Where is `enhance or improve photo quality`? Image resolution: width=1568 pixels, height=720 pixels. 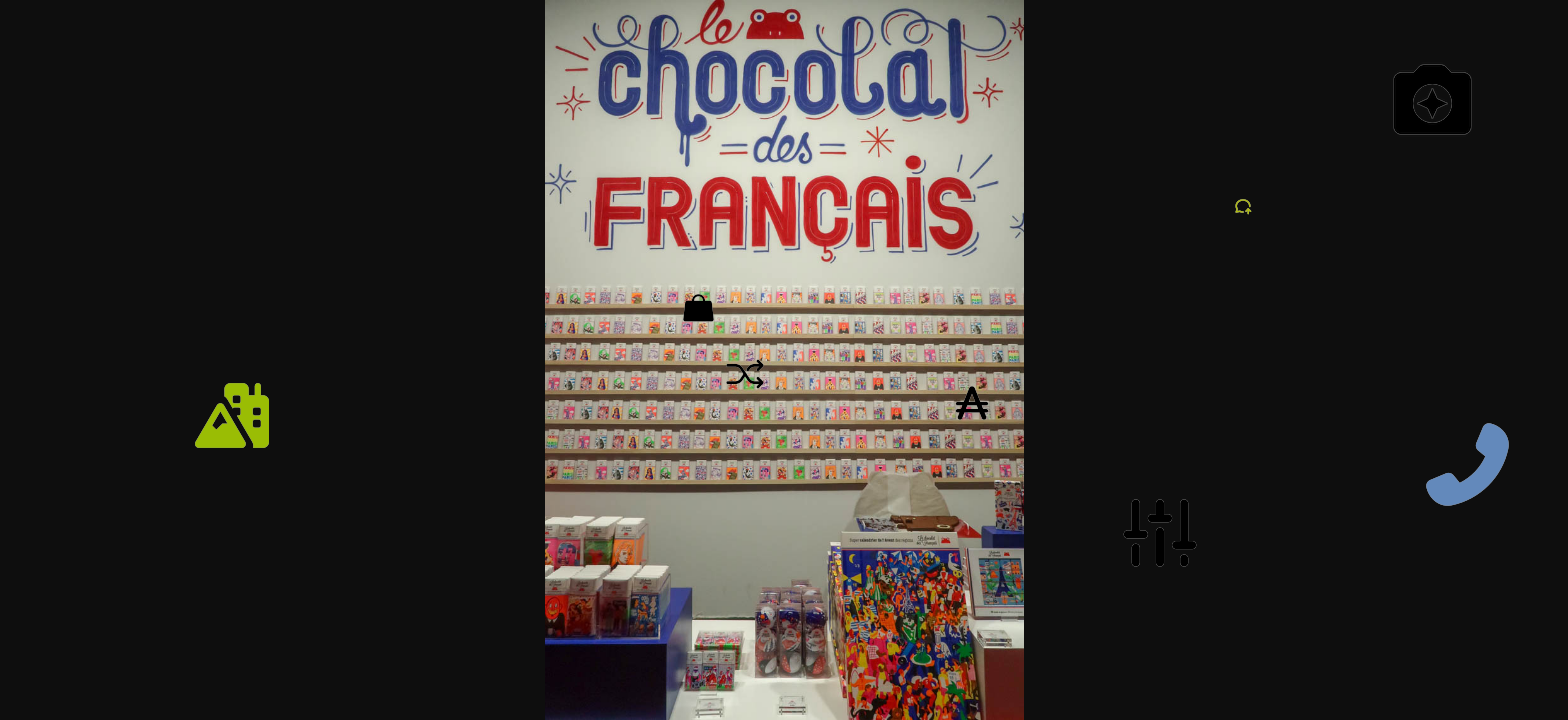
enhance or improve photo quality is located at coordinates (1432, 99).